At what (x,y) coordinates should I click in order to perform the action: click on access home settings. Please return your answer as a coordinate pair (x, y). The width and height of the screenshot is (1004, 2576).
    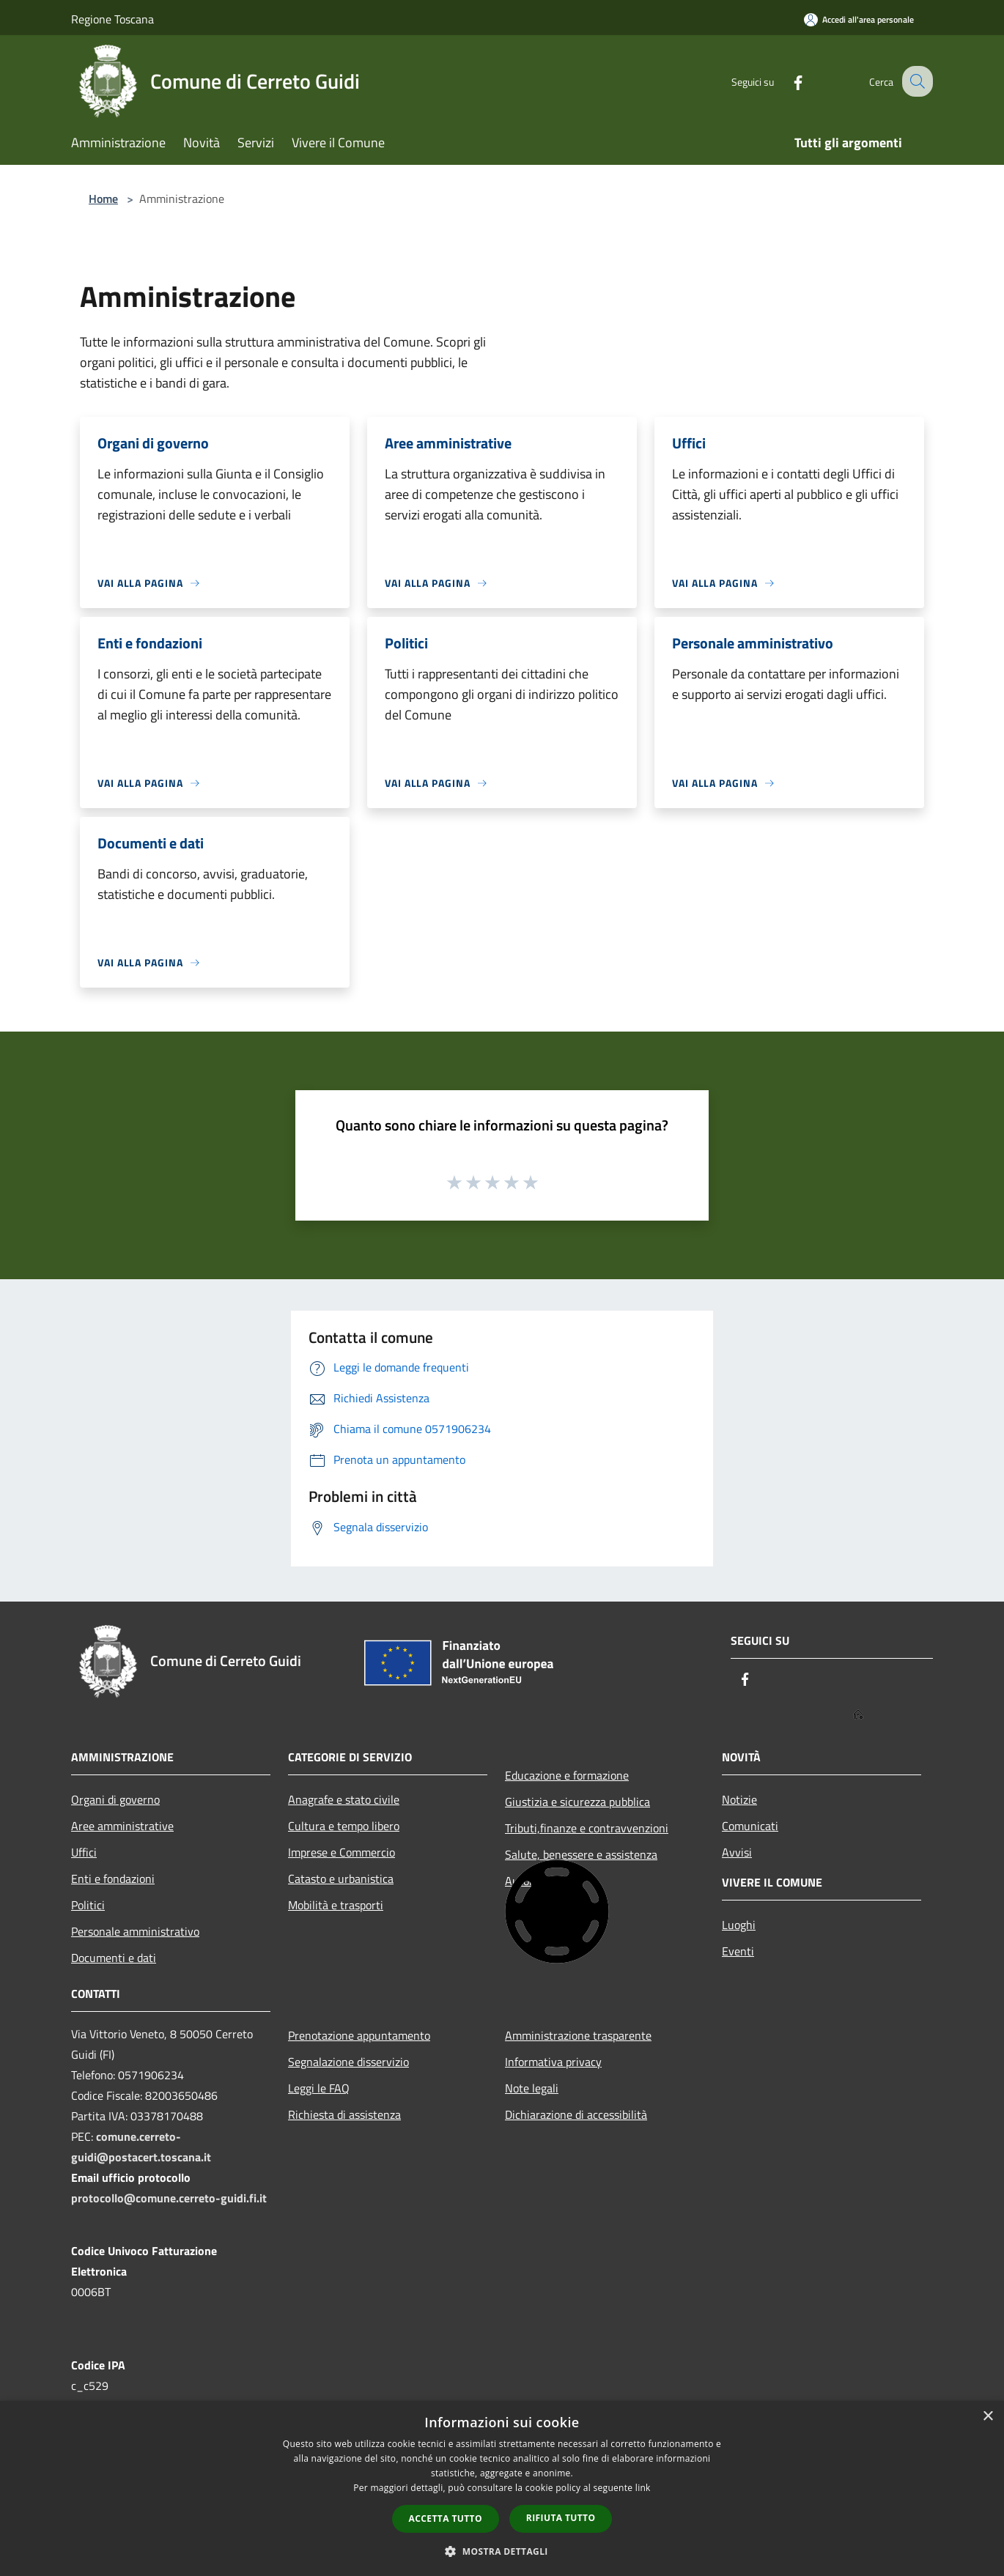
    Looking at the image, I should click on (858, 1714).